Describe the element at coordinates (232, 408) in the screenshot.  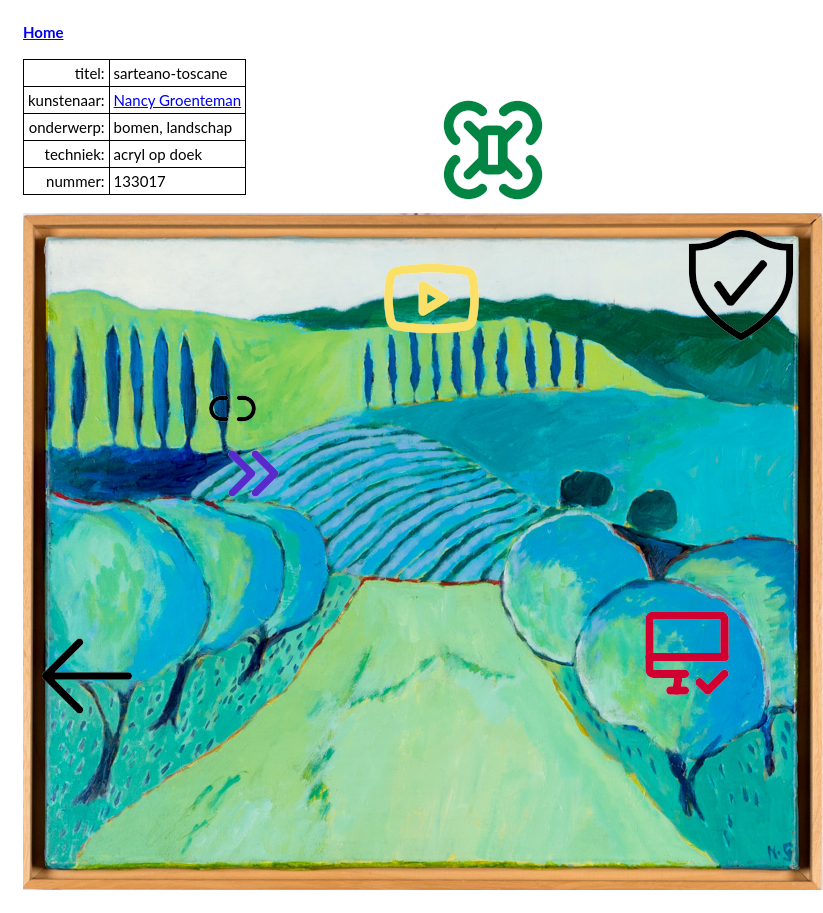
I see `disconnect or unlink connected accounts` at that location.